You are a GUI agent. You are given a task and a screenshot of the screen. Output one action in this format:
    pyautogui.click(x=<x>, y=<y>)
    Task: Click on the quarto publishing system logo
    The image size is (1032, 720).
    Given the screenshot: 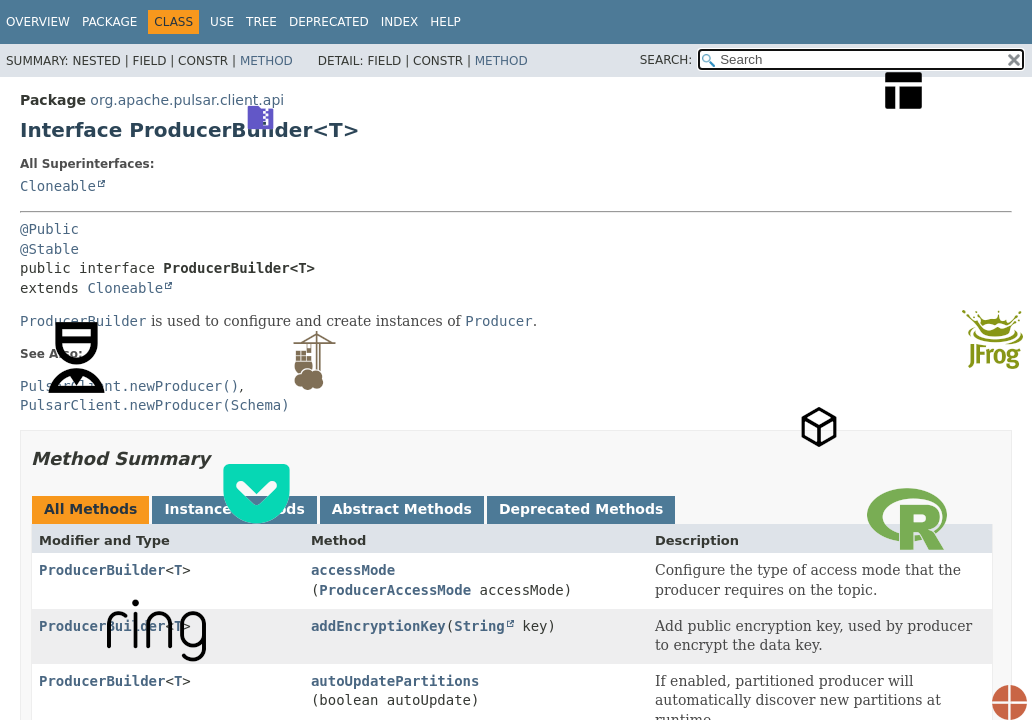 What is the action you would take?
    pyautogui.click(x=1009, y=702)
    